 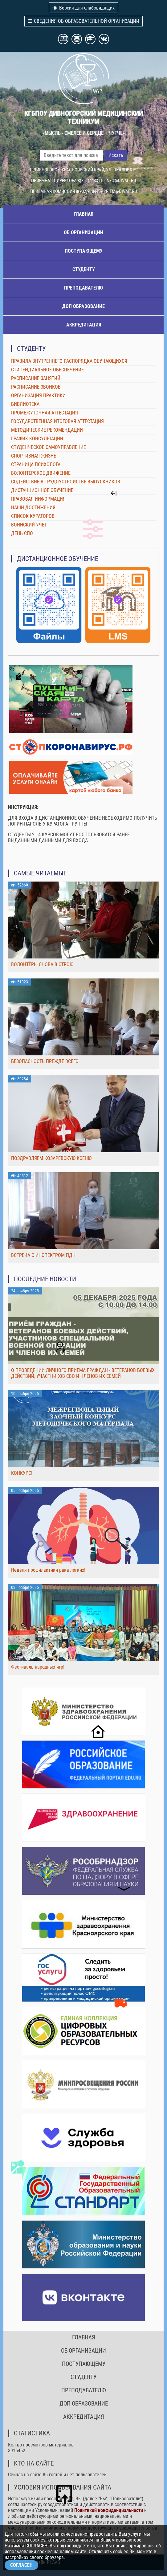 I want to click on expand panel to the left, so click(x=114, y=493).